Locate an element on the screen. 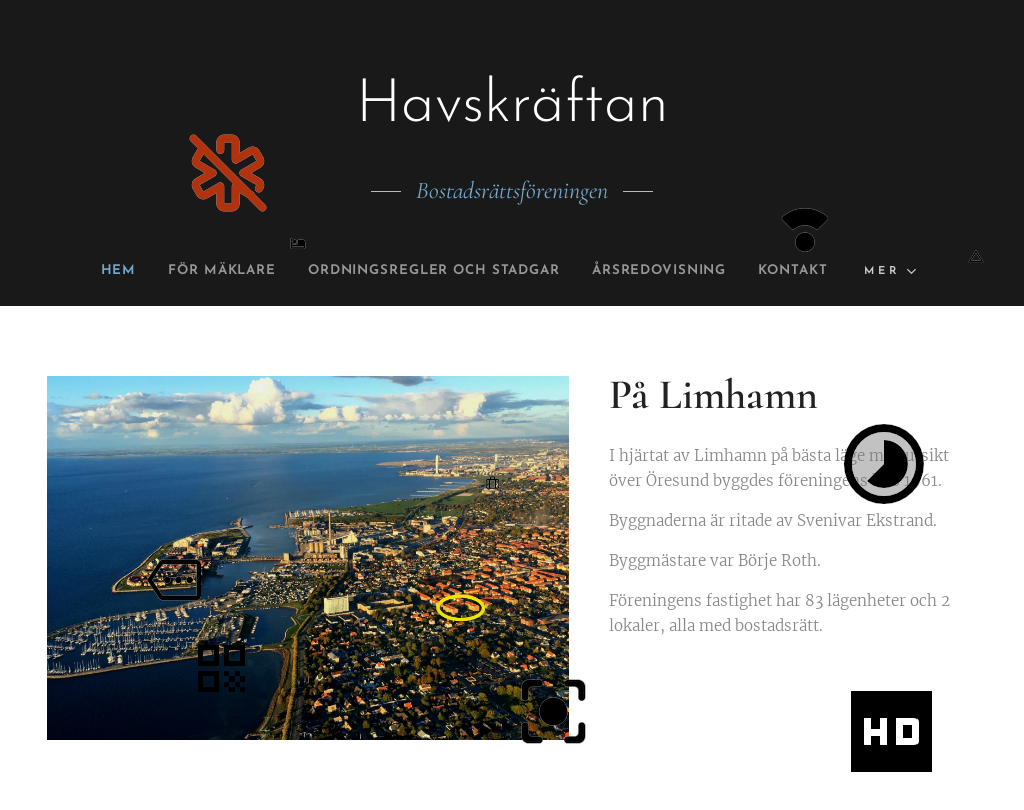 The height and width of the screenshot is (810, 1024). view more options or actions is located at coordinates (174, 580).